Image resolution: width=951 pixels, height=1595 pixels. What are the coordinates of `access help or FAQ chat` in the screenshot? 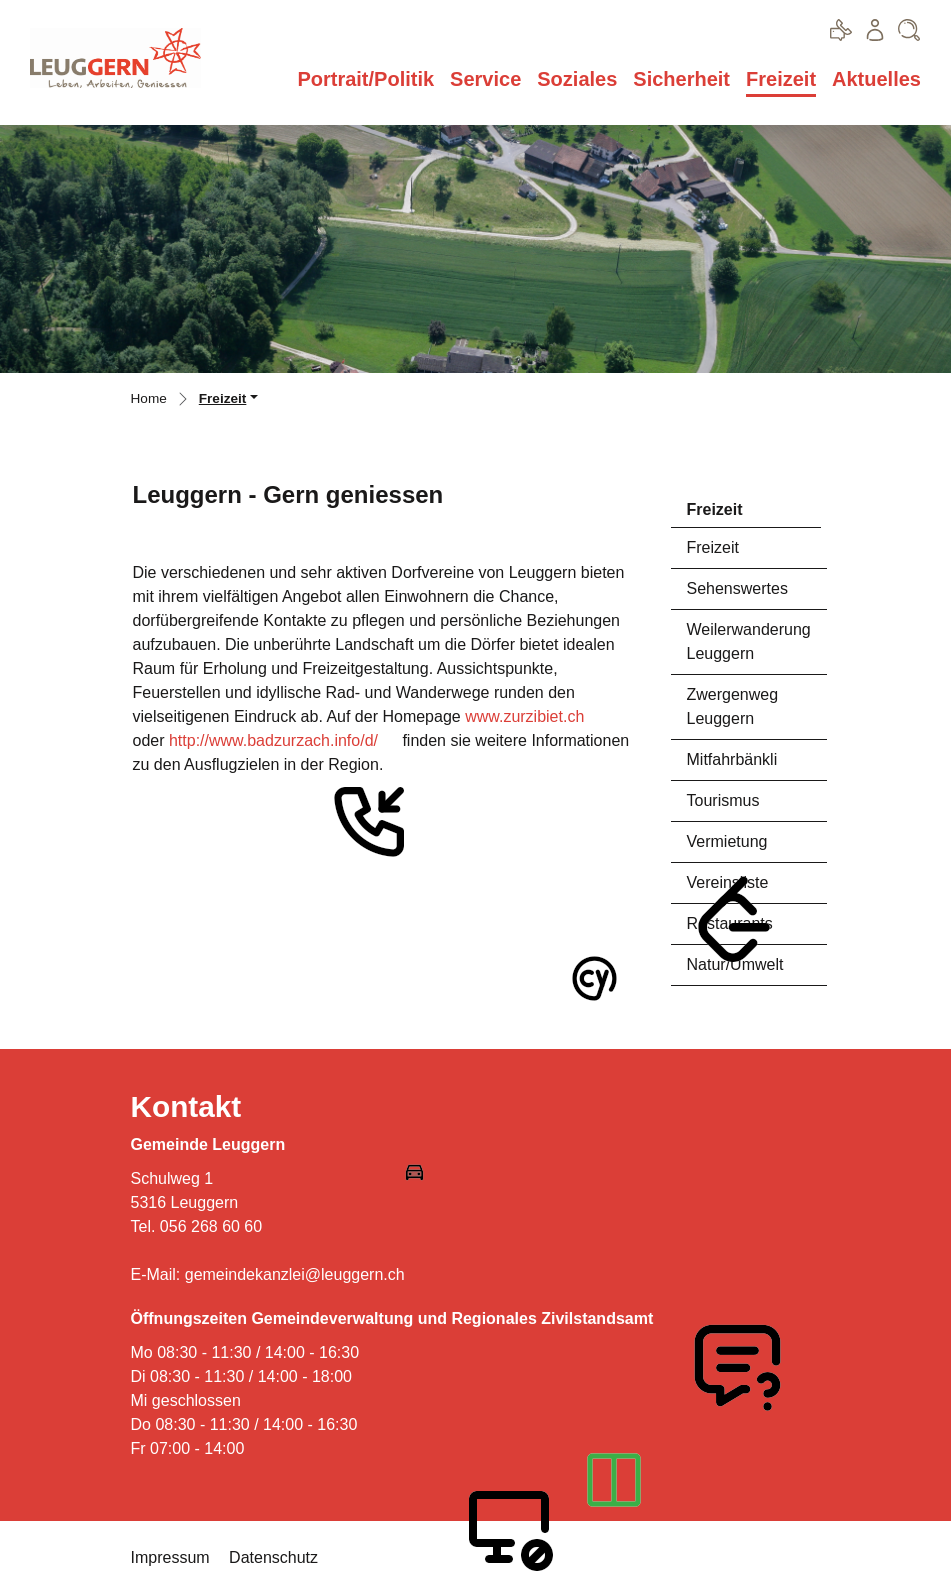 It's located at (737, 1363).